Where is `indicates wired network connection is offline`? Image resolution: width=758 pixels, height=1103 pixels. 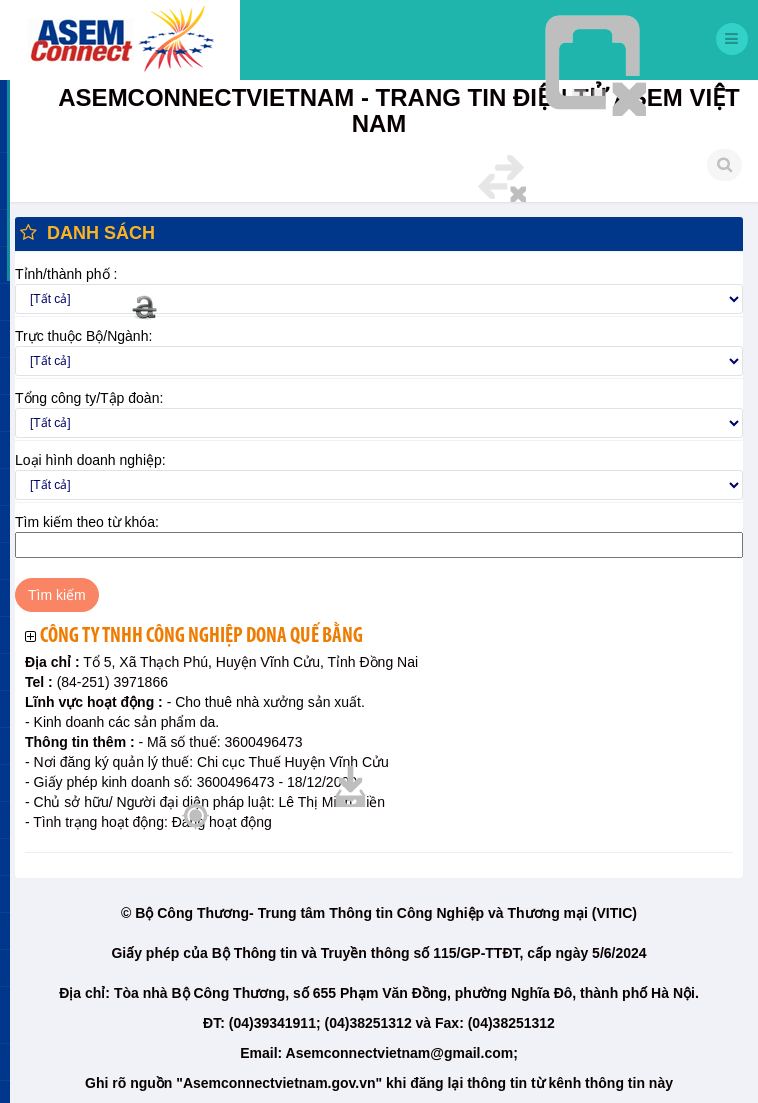 indicates wired network connection is offline is located at coordinates (592, 62).